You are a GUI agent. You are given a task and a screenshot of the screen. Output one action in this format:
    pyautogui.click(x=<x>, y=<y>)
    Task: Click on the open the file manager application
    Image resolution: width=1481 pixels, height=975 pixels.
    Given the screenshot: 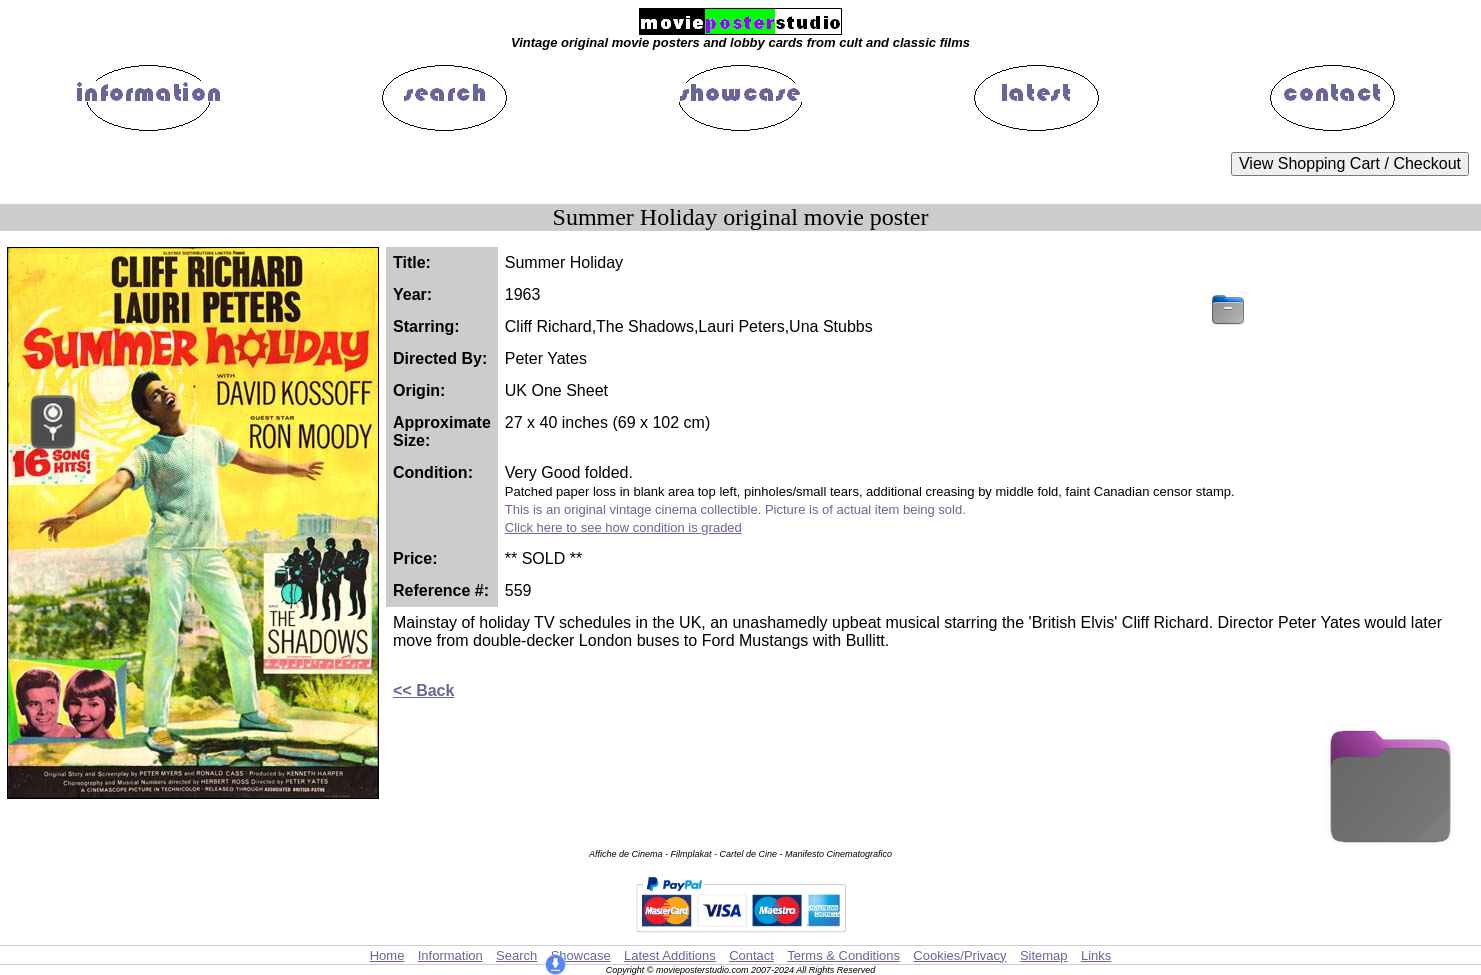 What is the action you would take?
    pyautogui.click(x=1228, y=309)
    